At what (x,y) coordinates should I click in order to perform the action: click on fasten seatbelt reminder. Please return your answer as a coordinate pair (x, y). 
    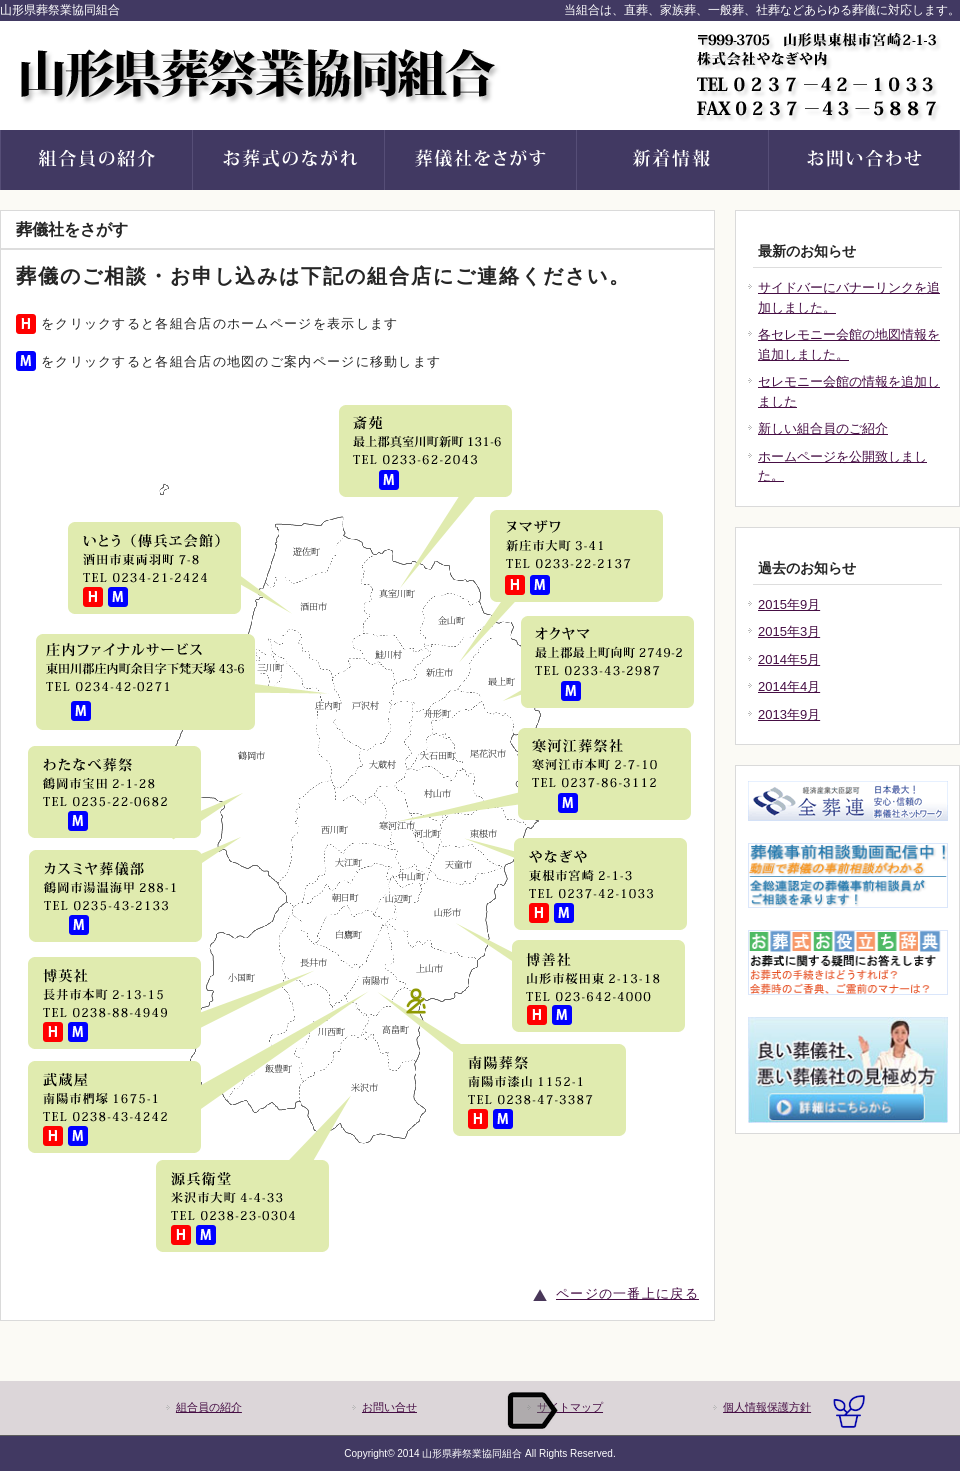
    Looking at the image, I should click on (416, 1001).